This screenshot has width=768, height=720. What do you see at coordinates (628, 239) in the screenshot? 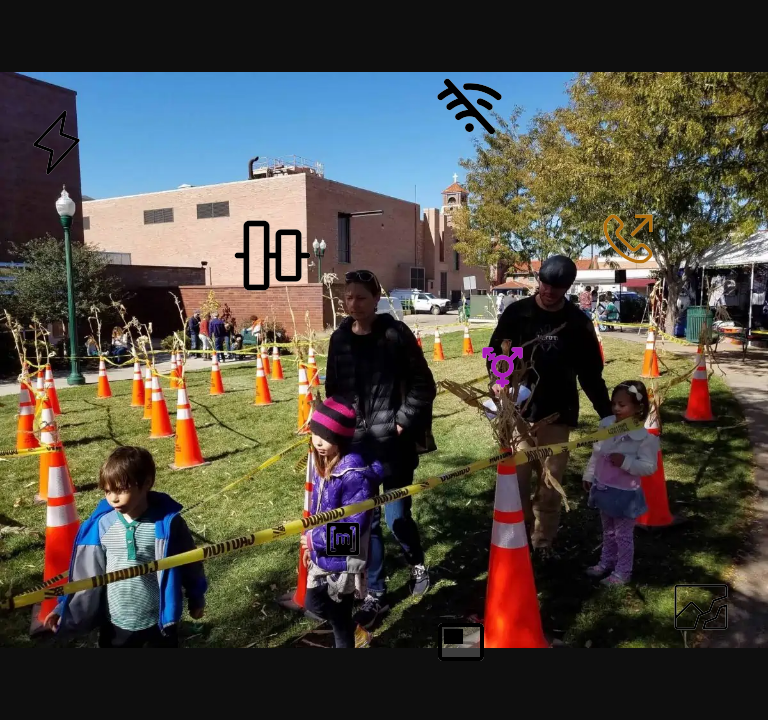
I see `indicates an outgoing call was made` at bounding box center [628, 239].